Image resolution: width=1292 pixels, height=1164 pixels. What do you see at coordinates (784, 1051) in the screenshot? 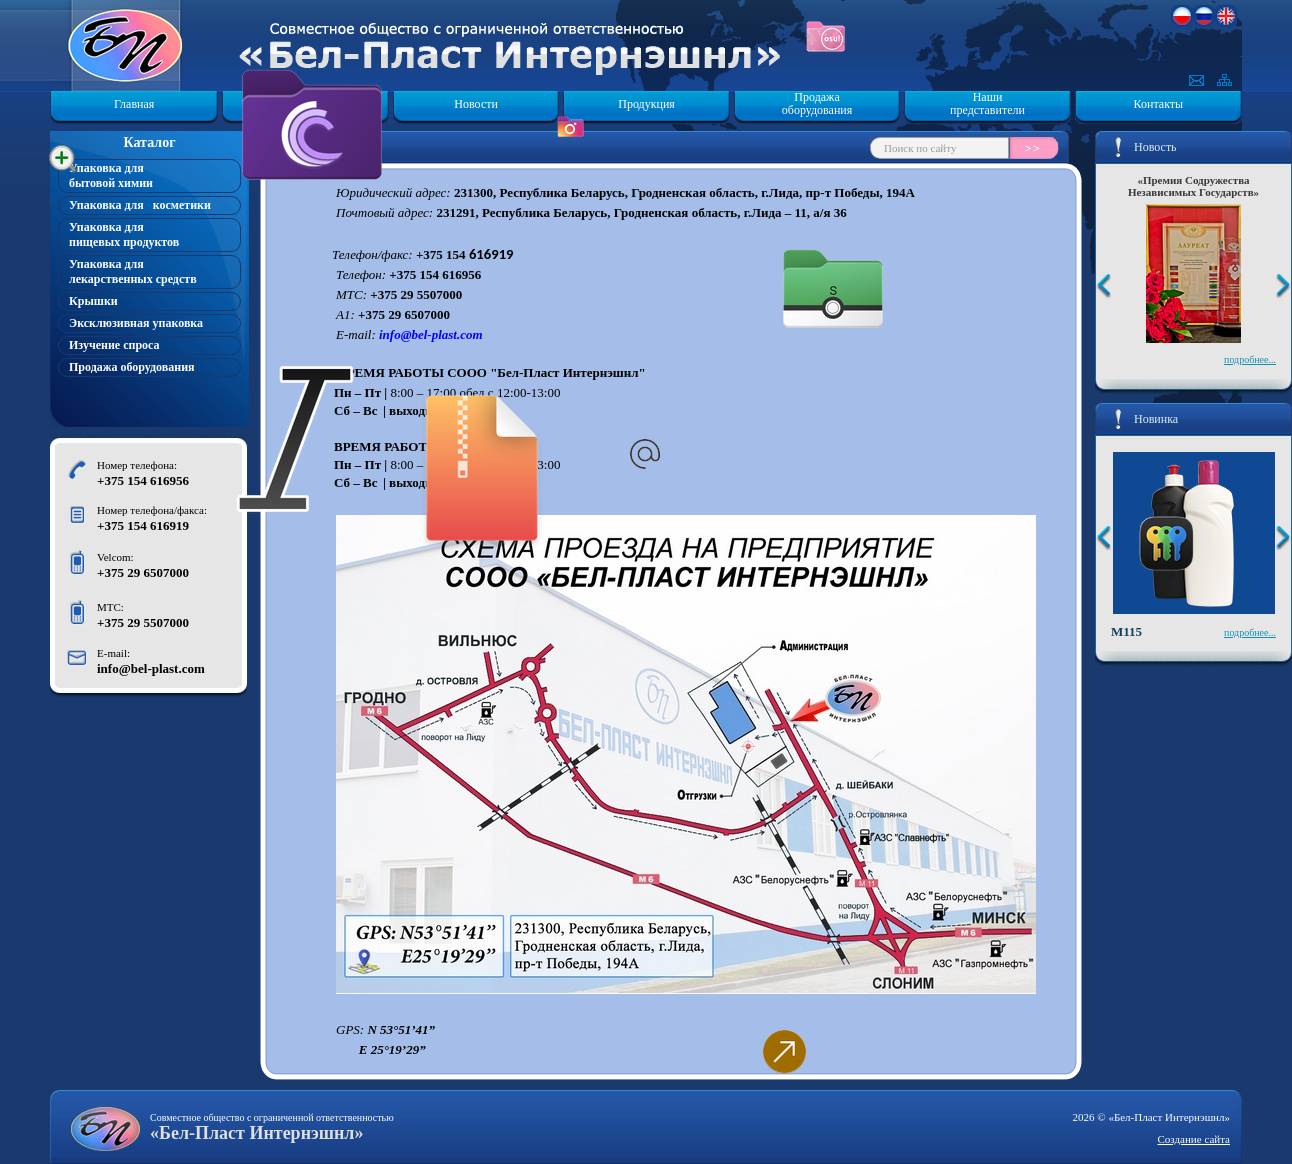
I see `indicates a symbolic link or shortcut to another file` at bounding box center [784, 1051].